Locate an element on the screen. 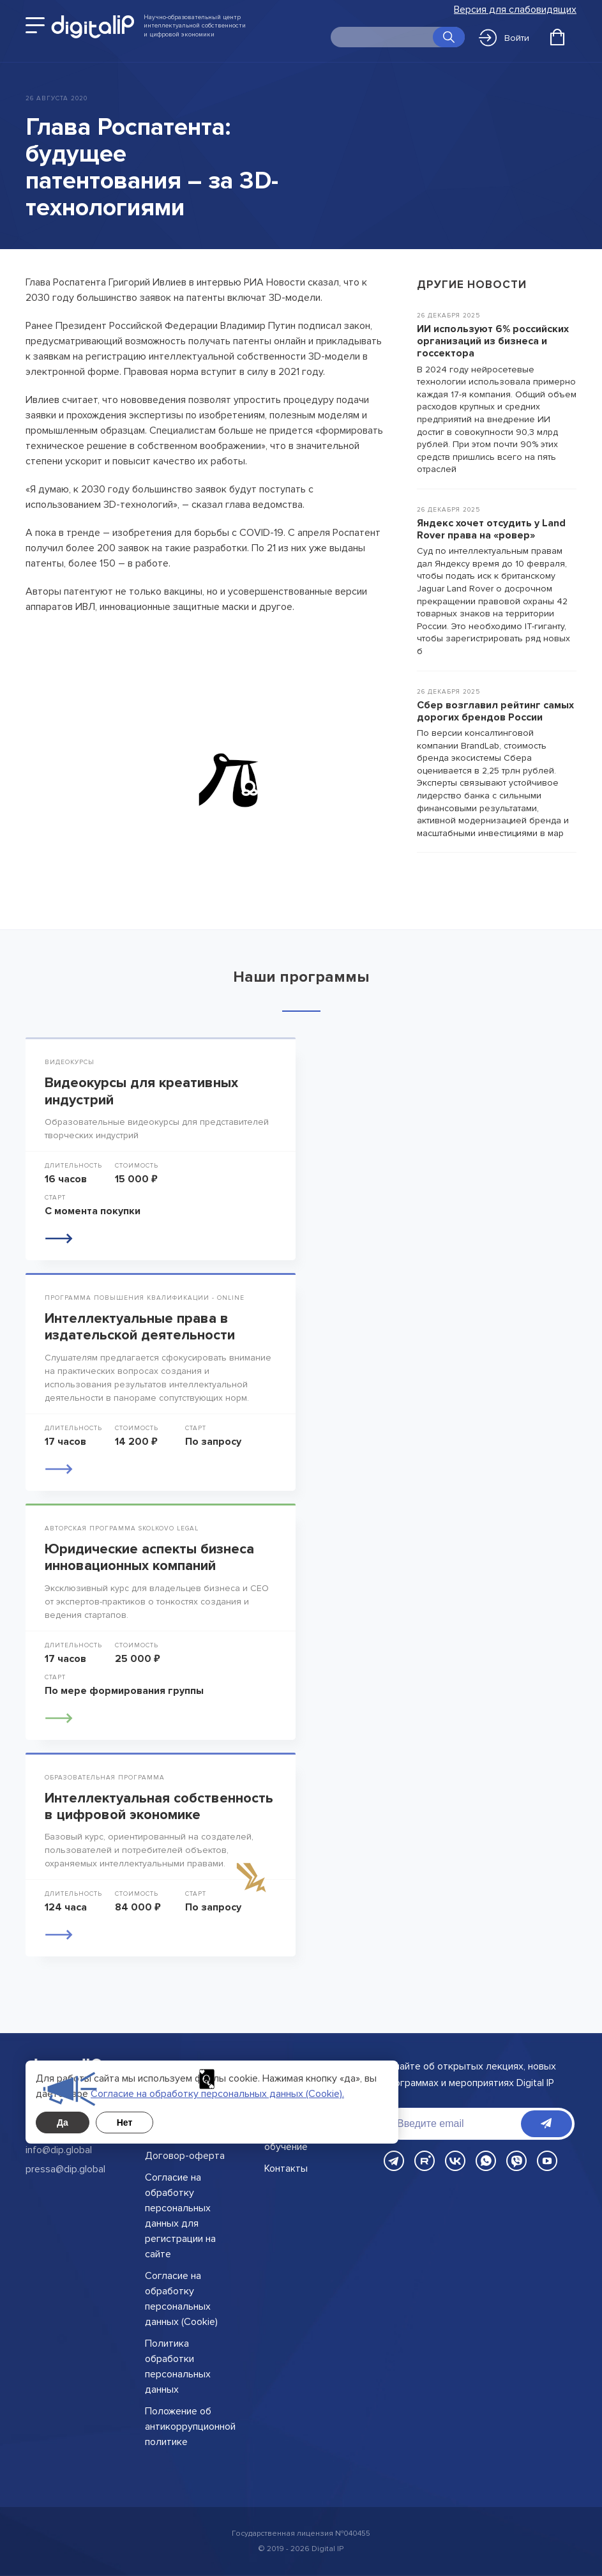 The width and height of the screenshot is (602, 2576). queen of hearts playing card is located at coordinates (207, 2079).